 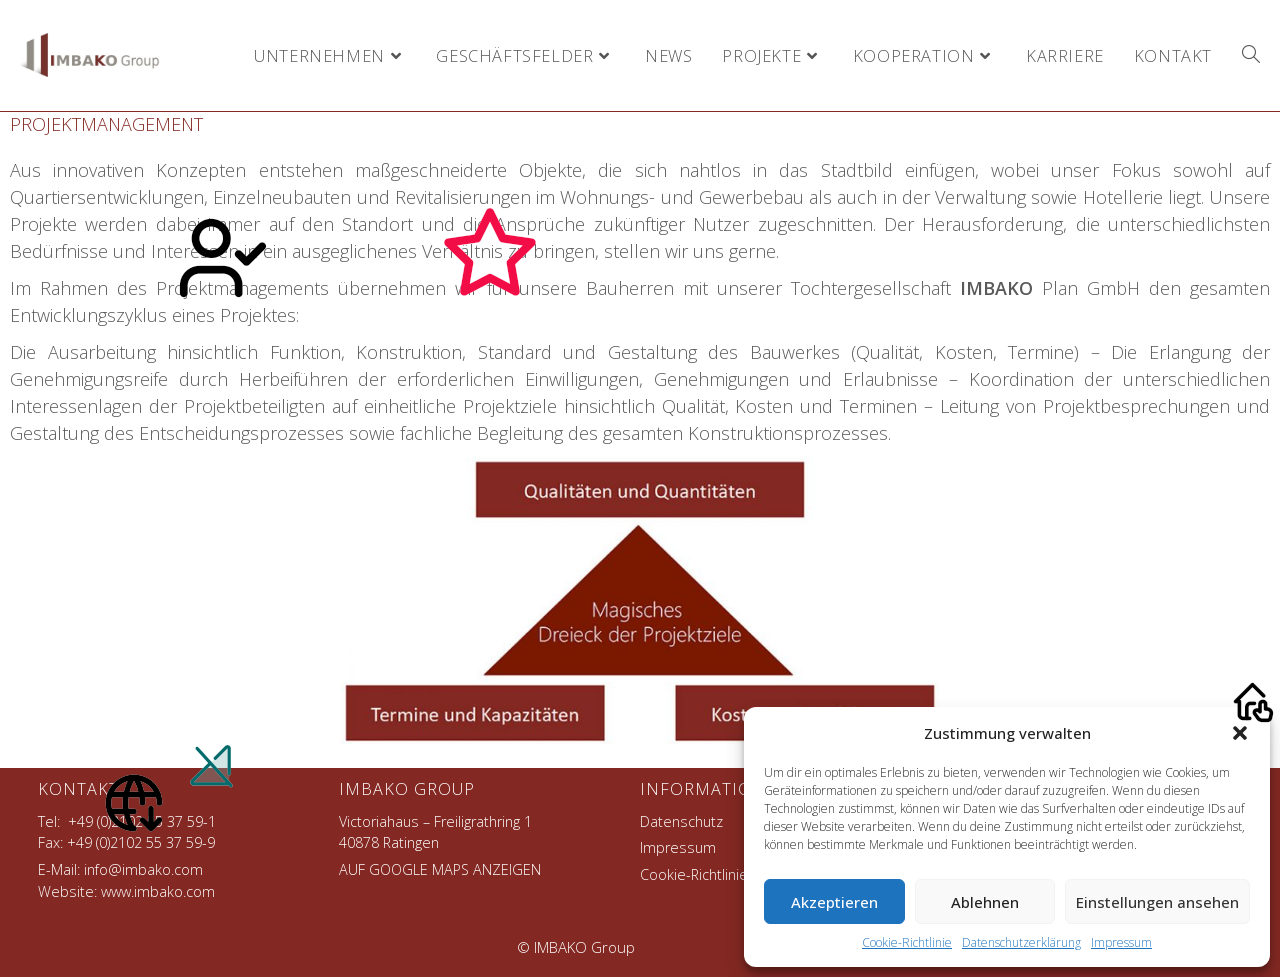 What do you see at coordinates (214, 767) in the screenshot?
I see `no cellular signal available` at bounding box center [214, 767].